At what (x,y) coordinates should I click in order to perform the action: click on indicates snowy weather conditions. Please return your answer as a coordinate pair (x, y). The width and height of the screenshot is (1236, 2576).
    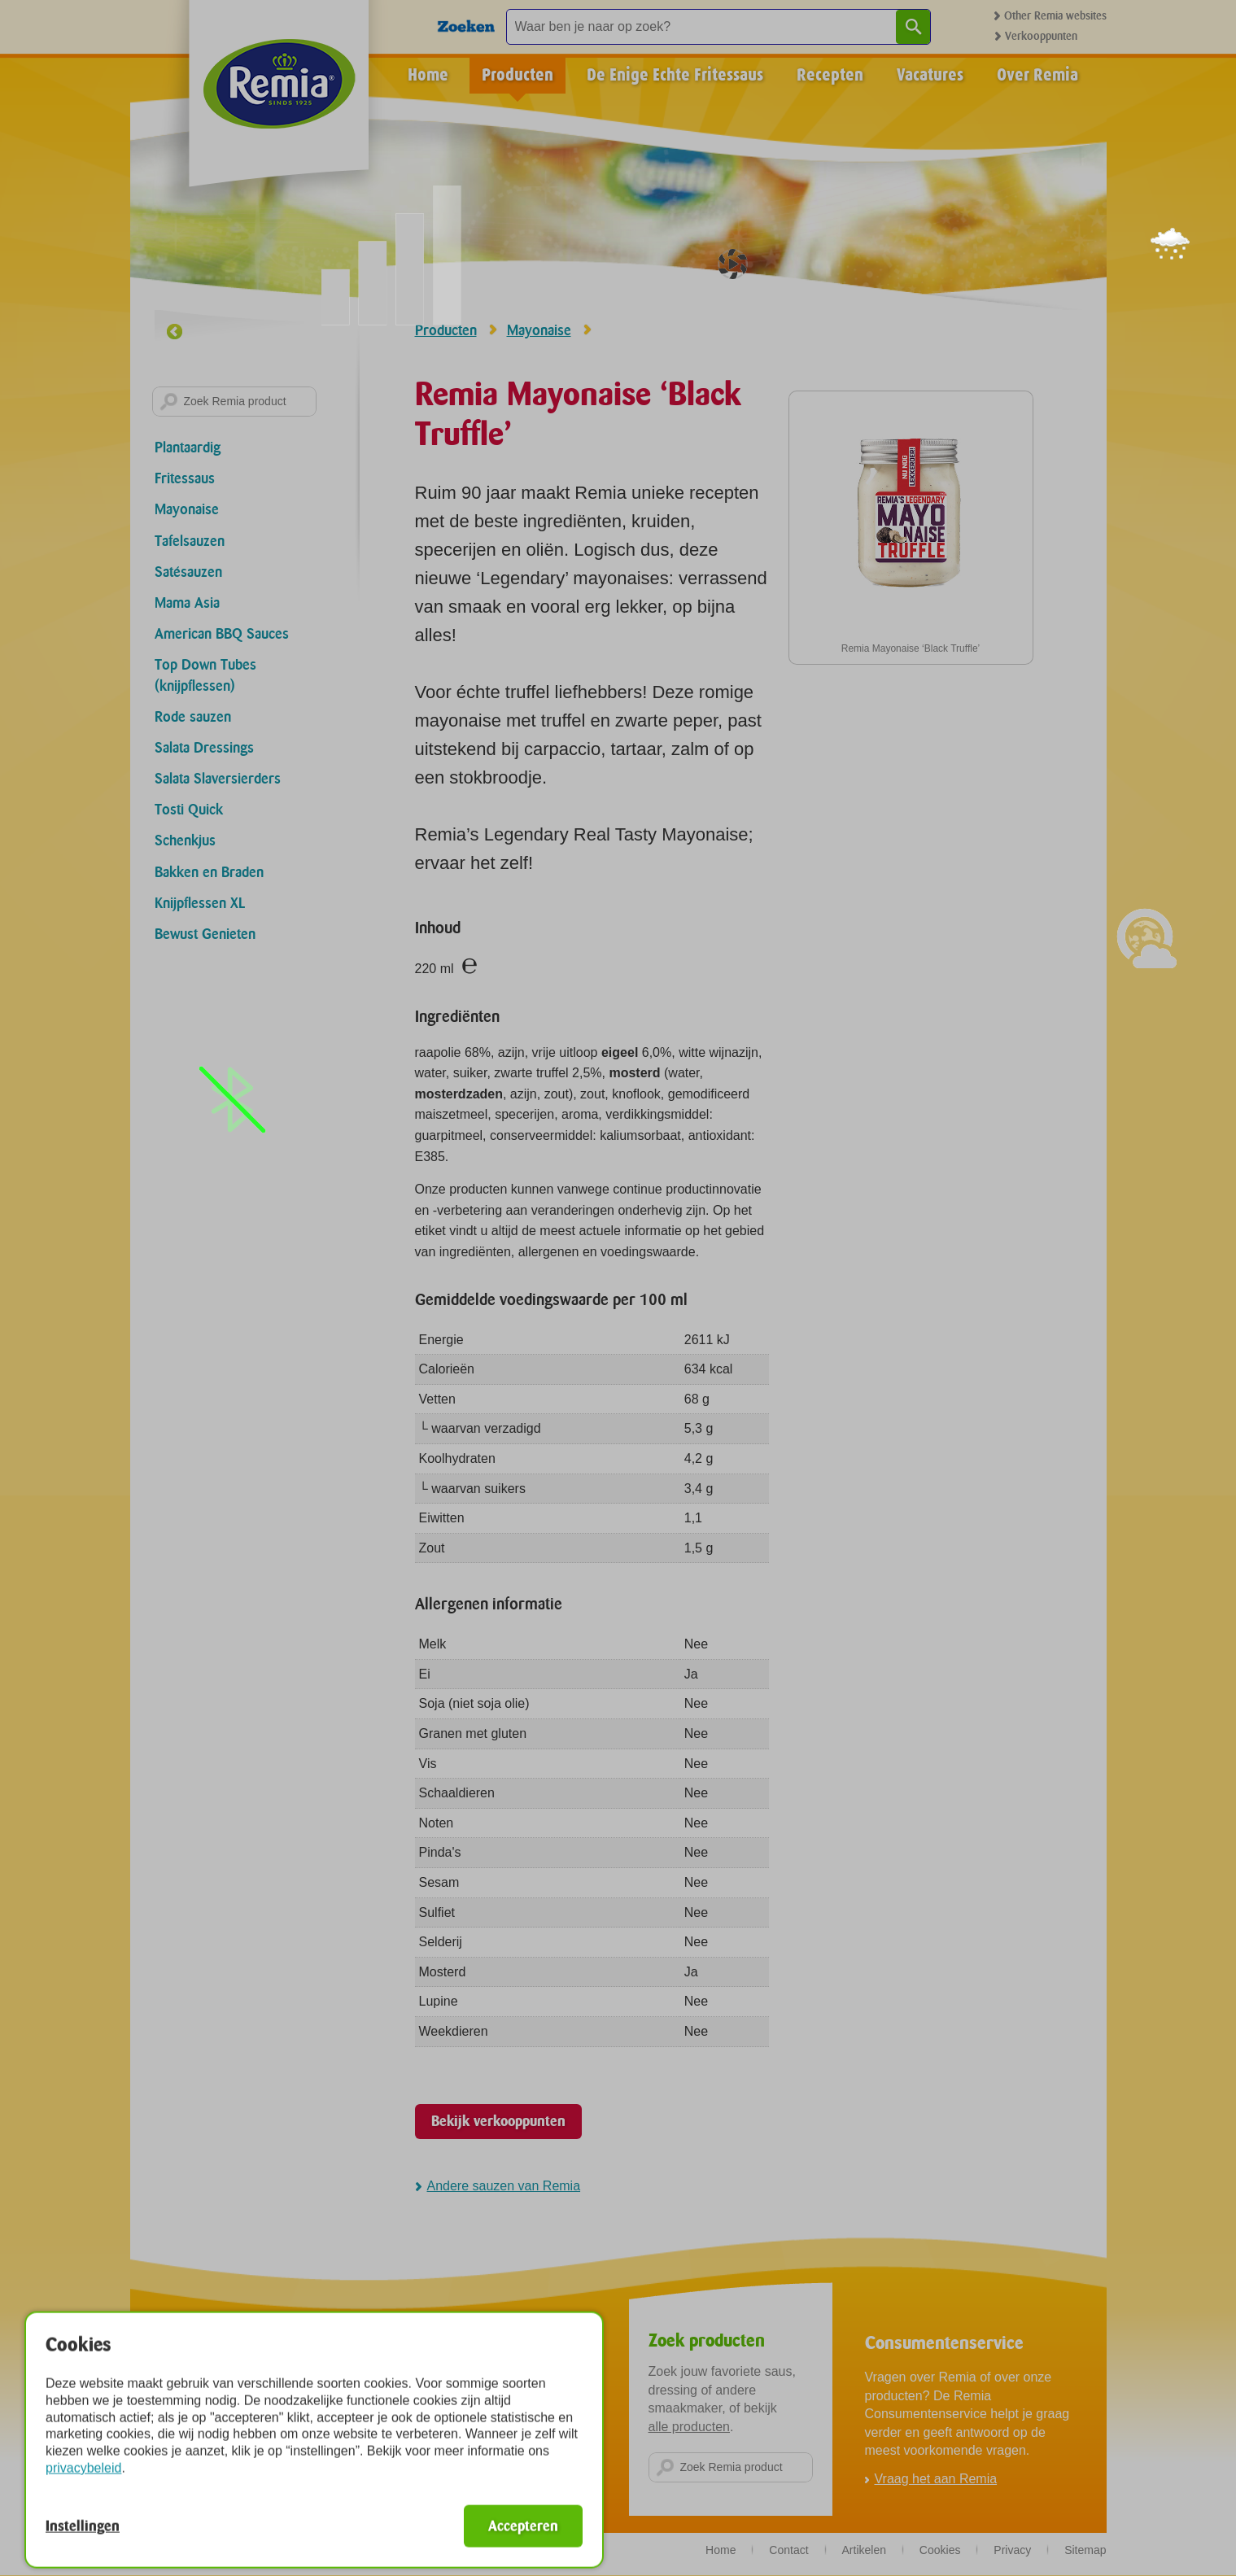
    Looking at the image, I should click on (1170, 240).